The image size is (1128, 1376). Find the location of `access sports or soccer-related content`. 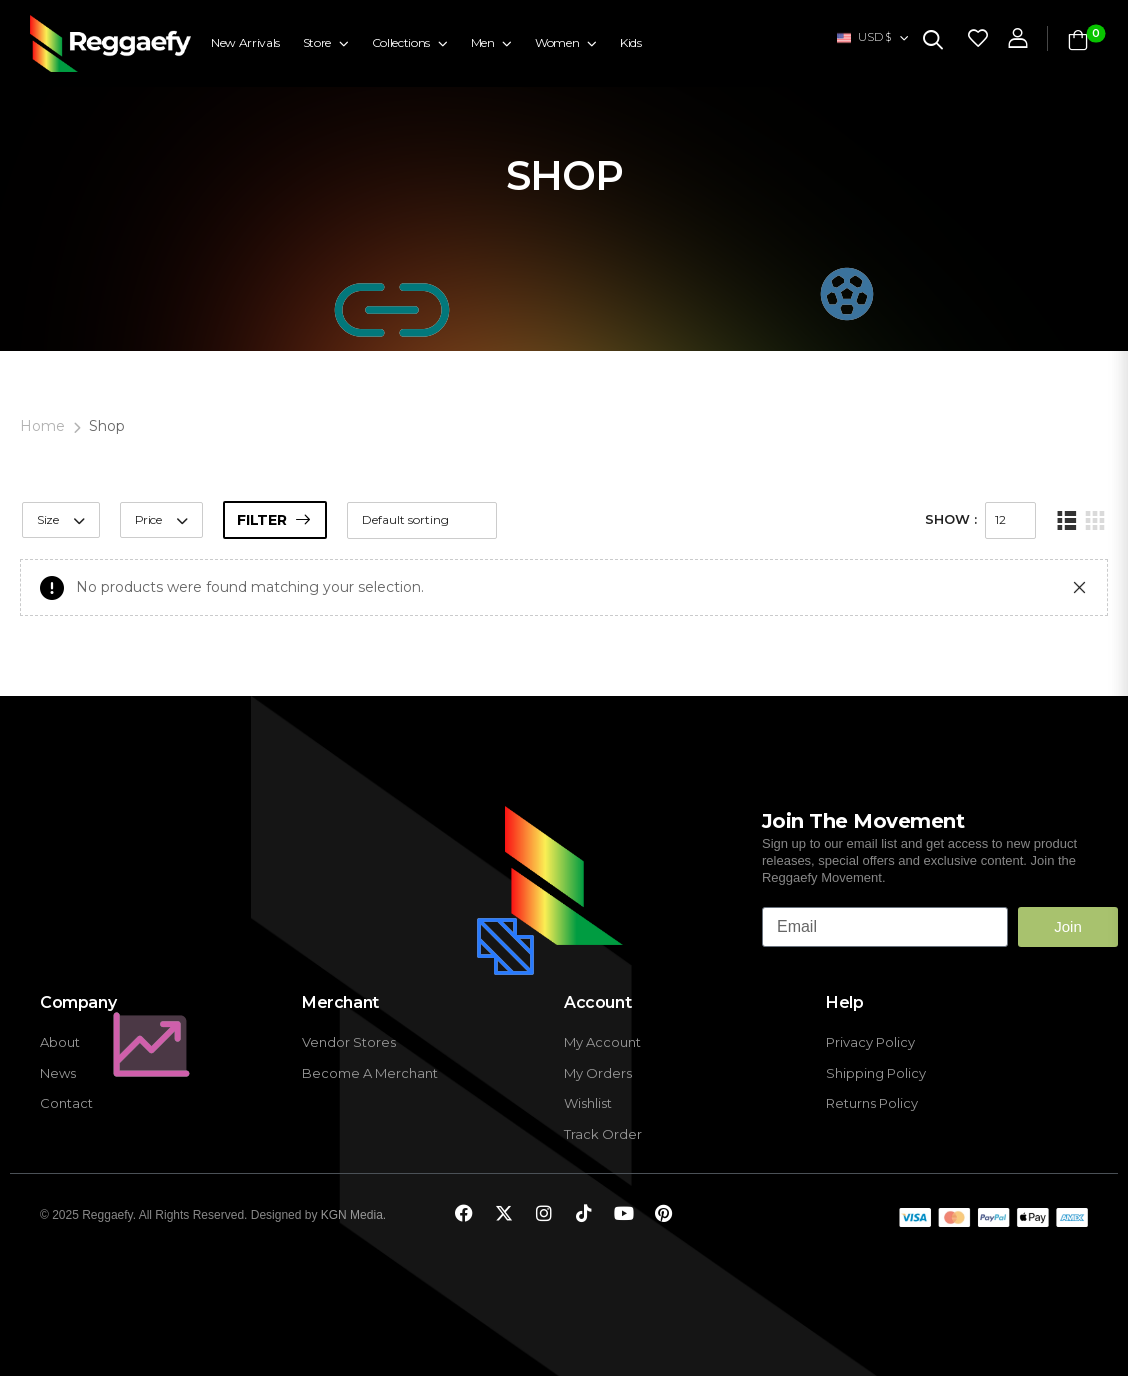

access sports or soccer-related content is located at coordinates (847, 294).